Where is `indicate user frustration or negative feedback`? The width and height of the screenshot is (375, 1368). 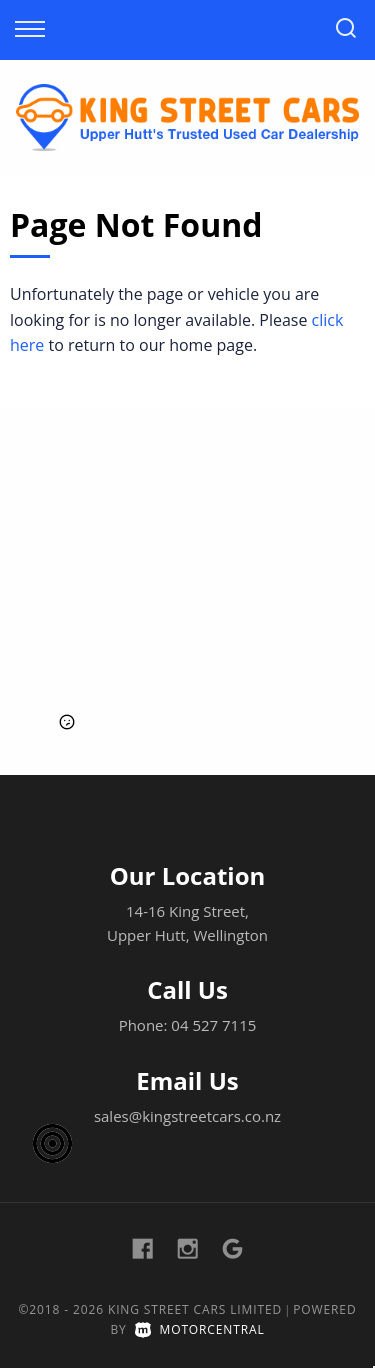
indicate user frustration or negative feedback is located at coordinates (67, 722).